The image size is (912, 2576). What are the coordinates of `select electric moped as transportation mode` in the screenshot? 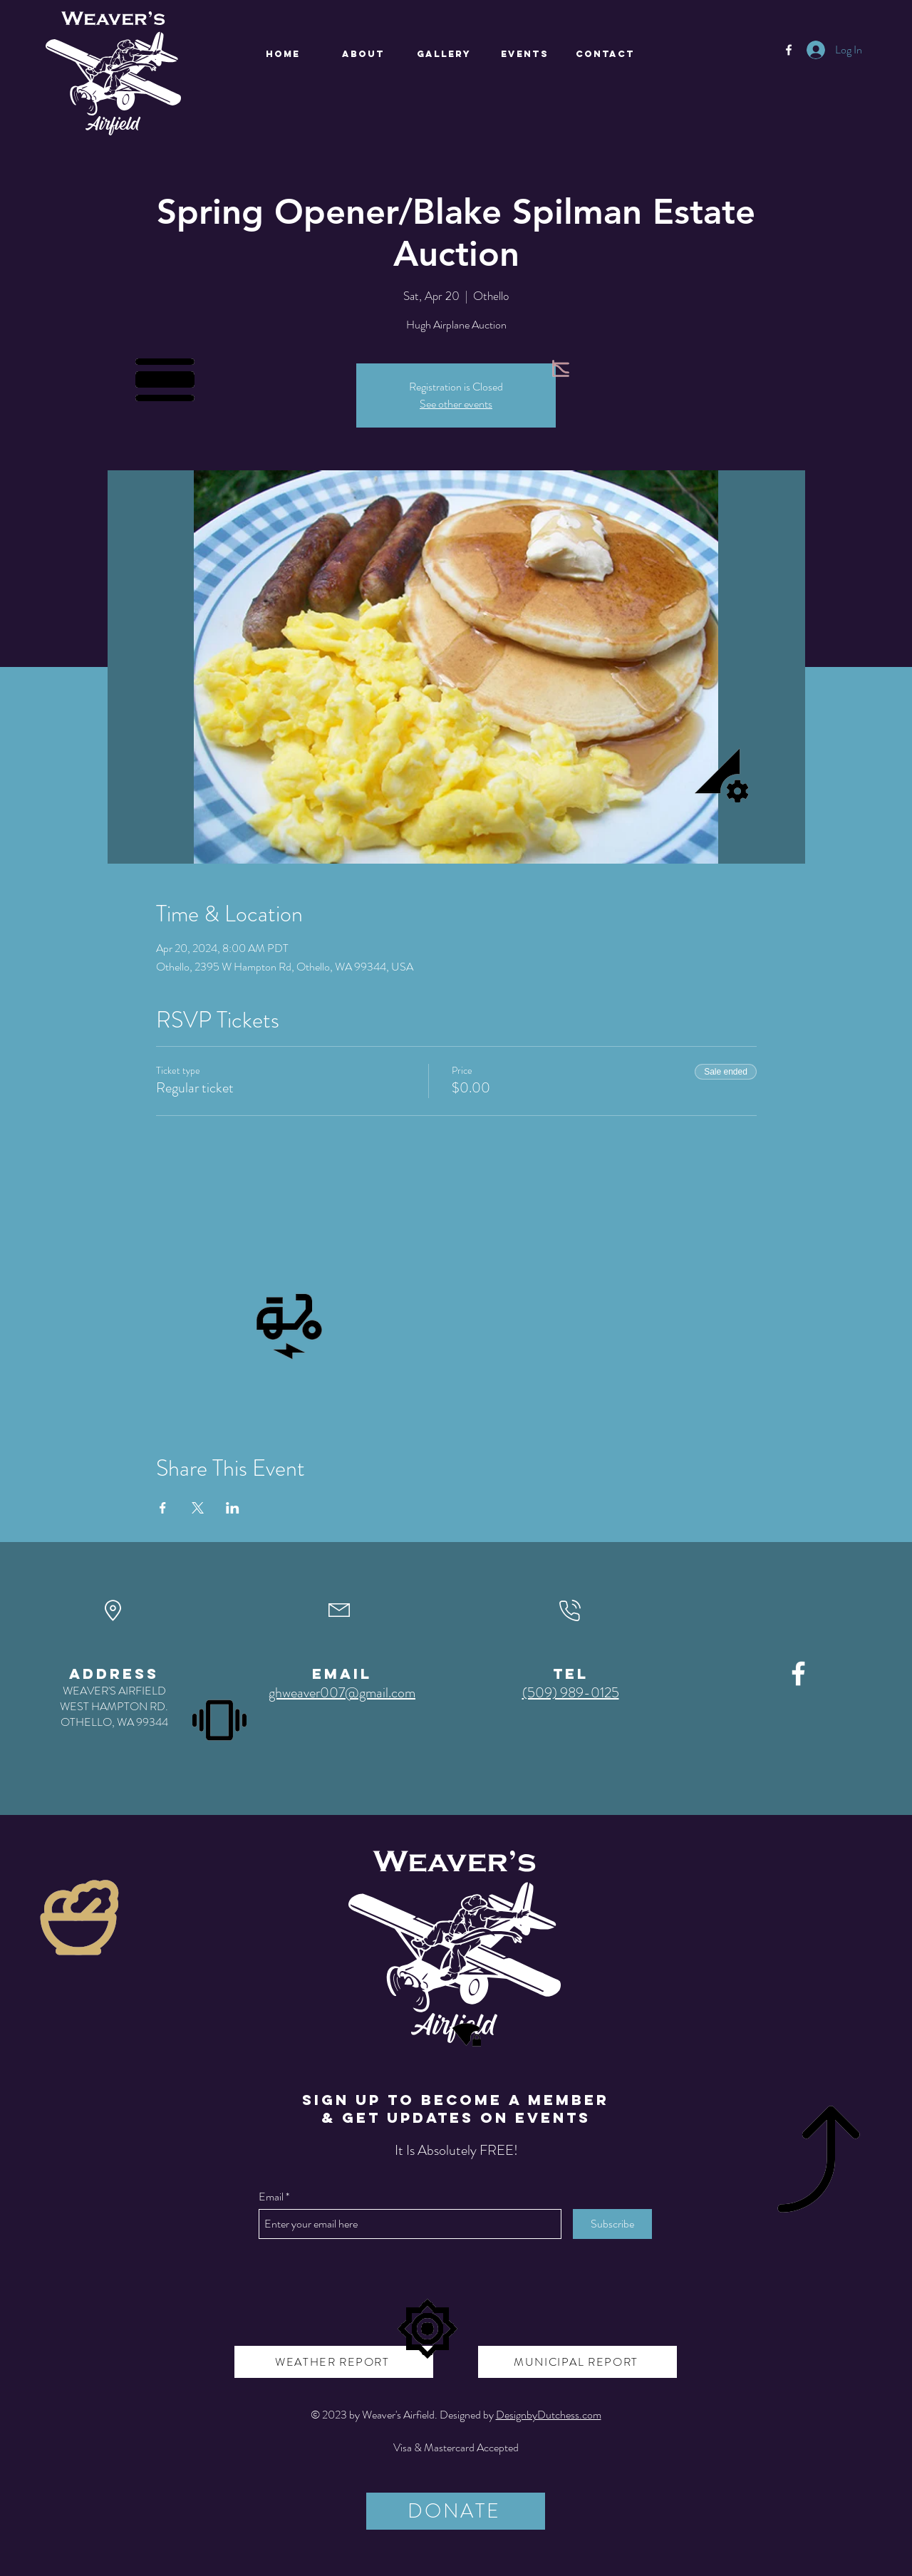 It's located at (289, 1323).